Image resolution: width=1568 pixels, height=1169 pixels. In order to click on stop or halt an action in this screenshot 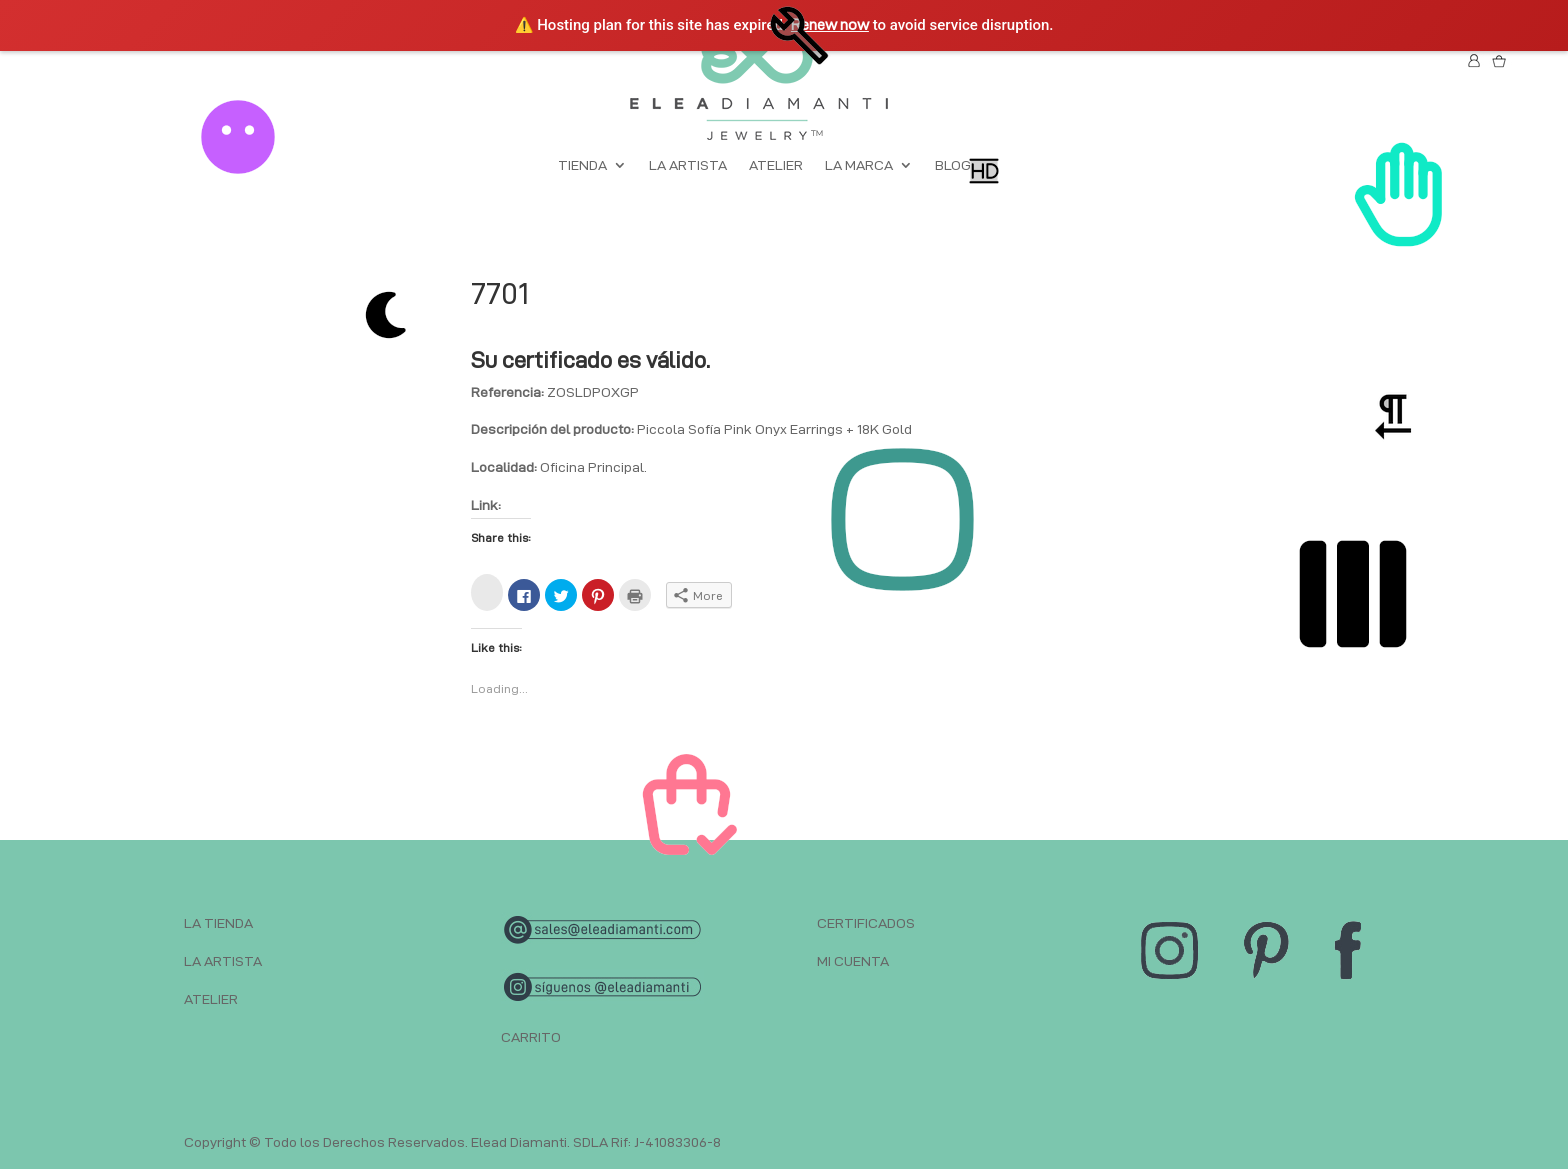, I will do `click(1399, 194)`.